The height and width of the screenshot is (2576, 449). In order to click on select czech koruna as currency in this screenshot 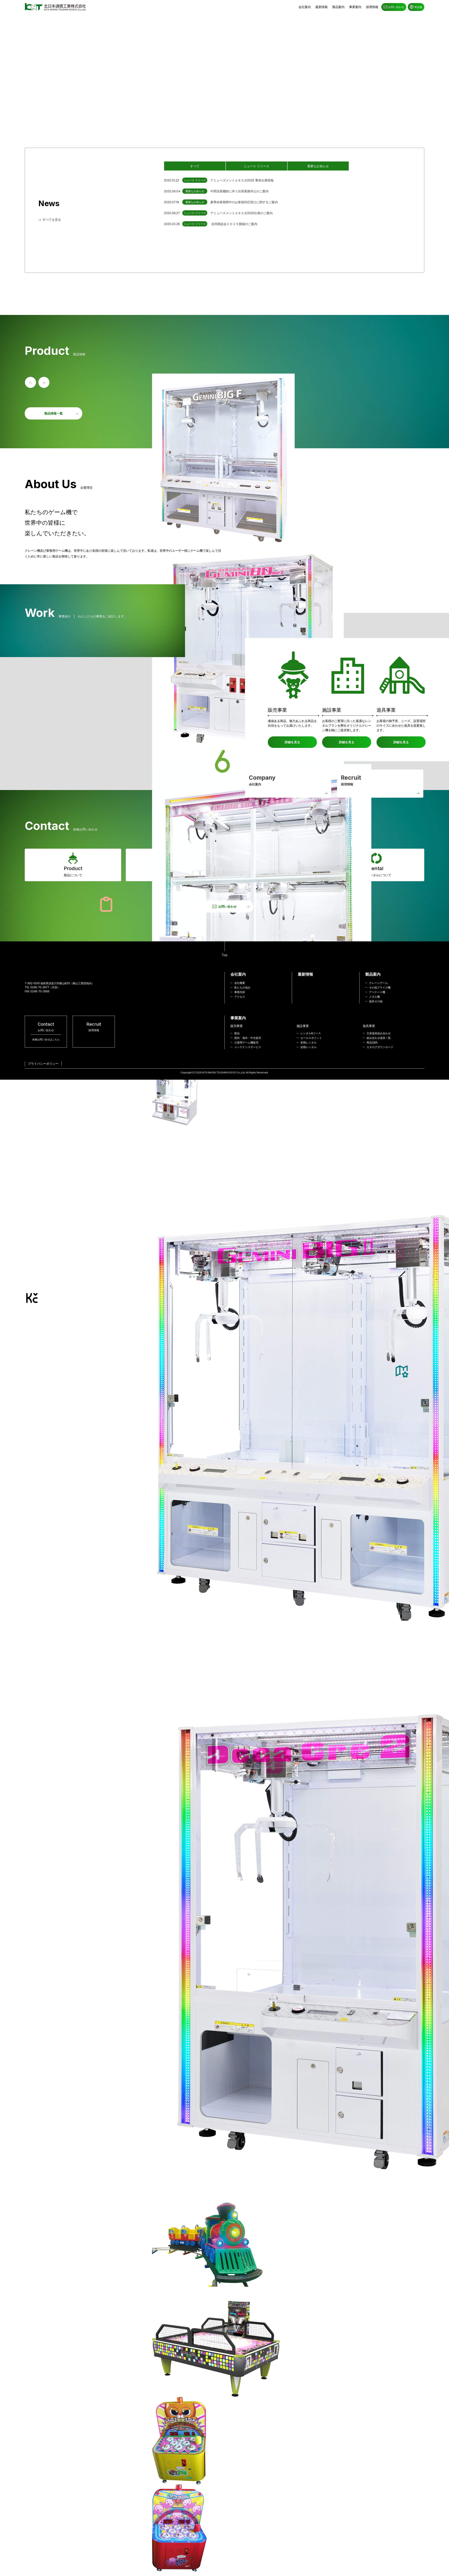, I will do `click(32, 1298)`.